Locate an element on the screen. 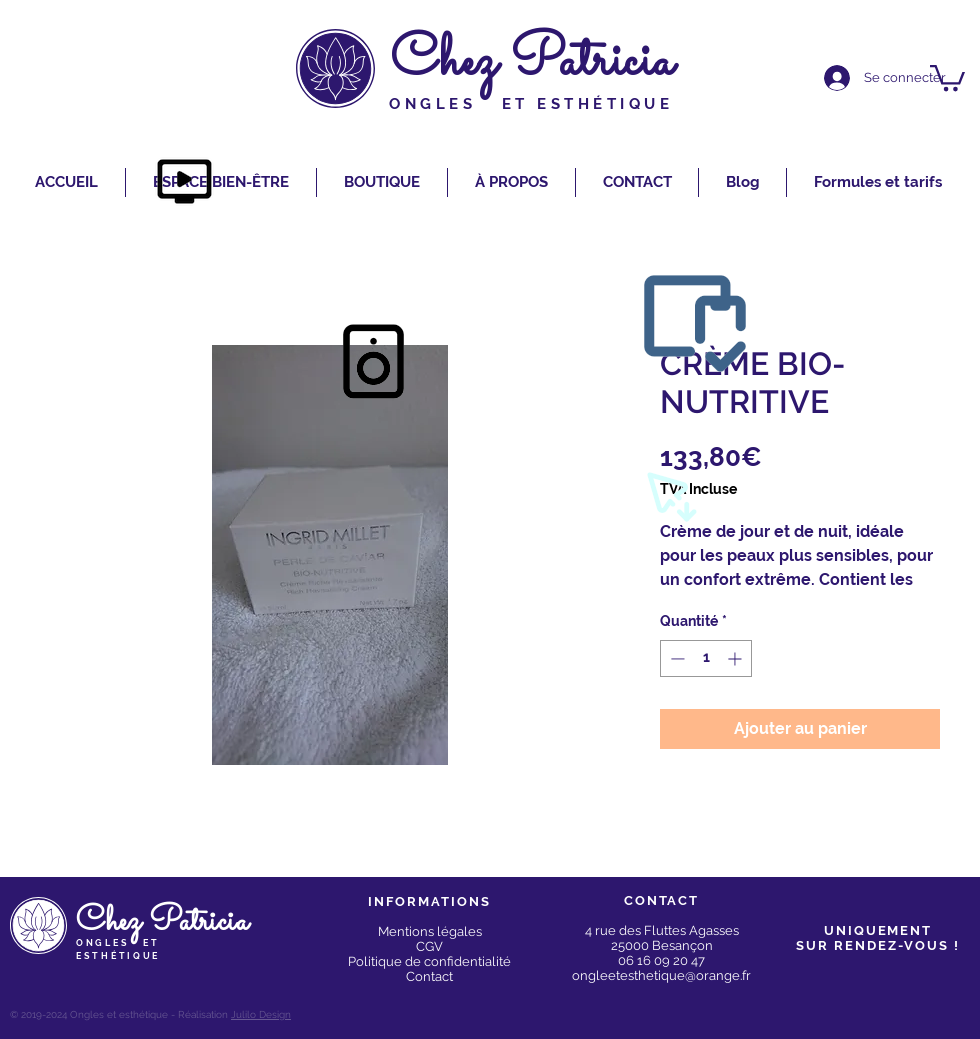 The width and height of the screenshot is (980, 1039). access video on demand or streaming content is located at coordinates (184, 181).